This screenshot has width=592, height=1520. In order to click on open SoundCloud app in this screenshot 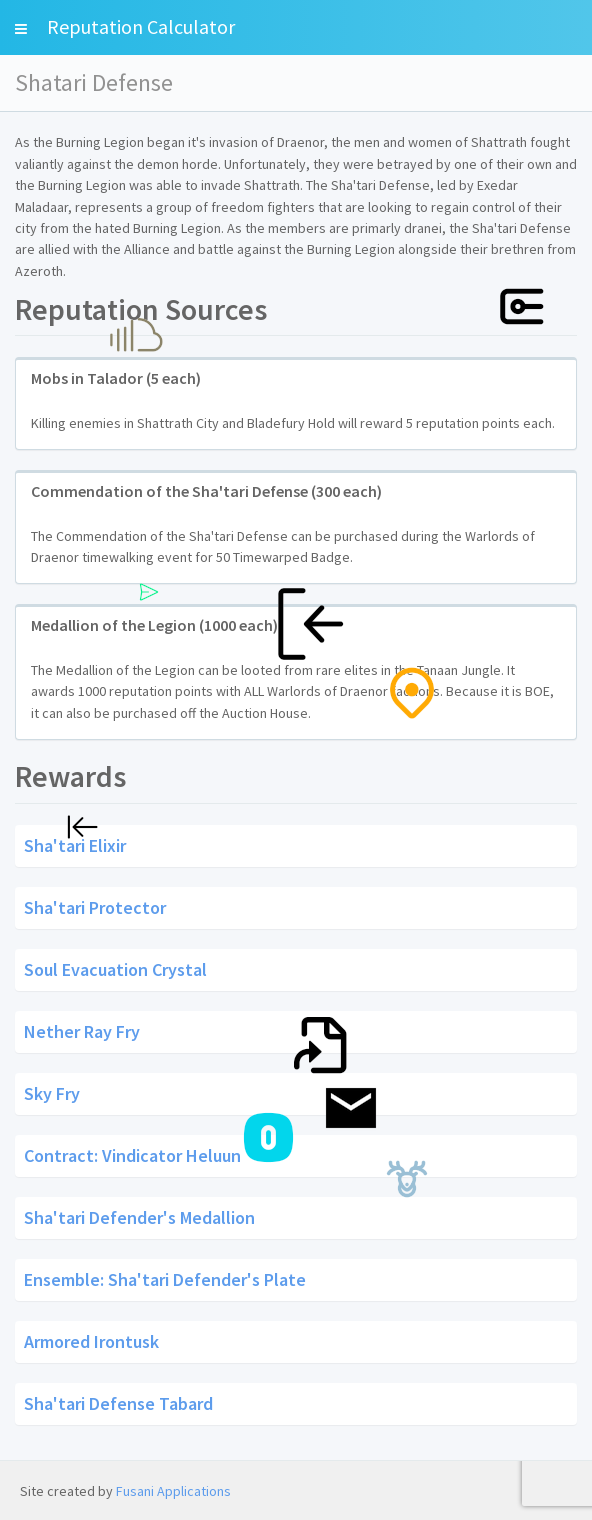, I will do `click(135, 336)`.